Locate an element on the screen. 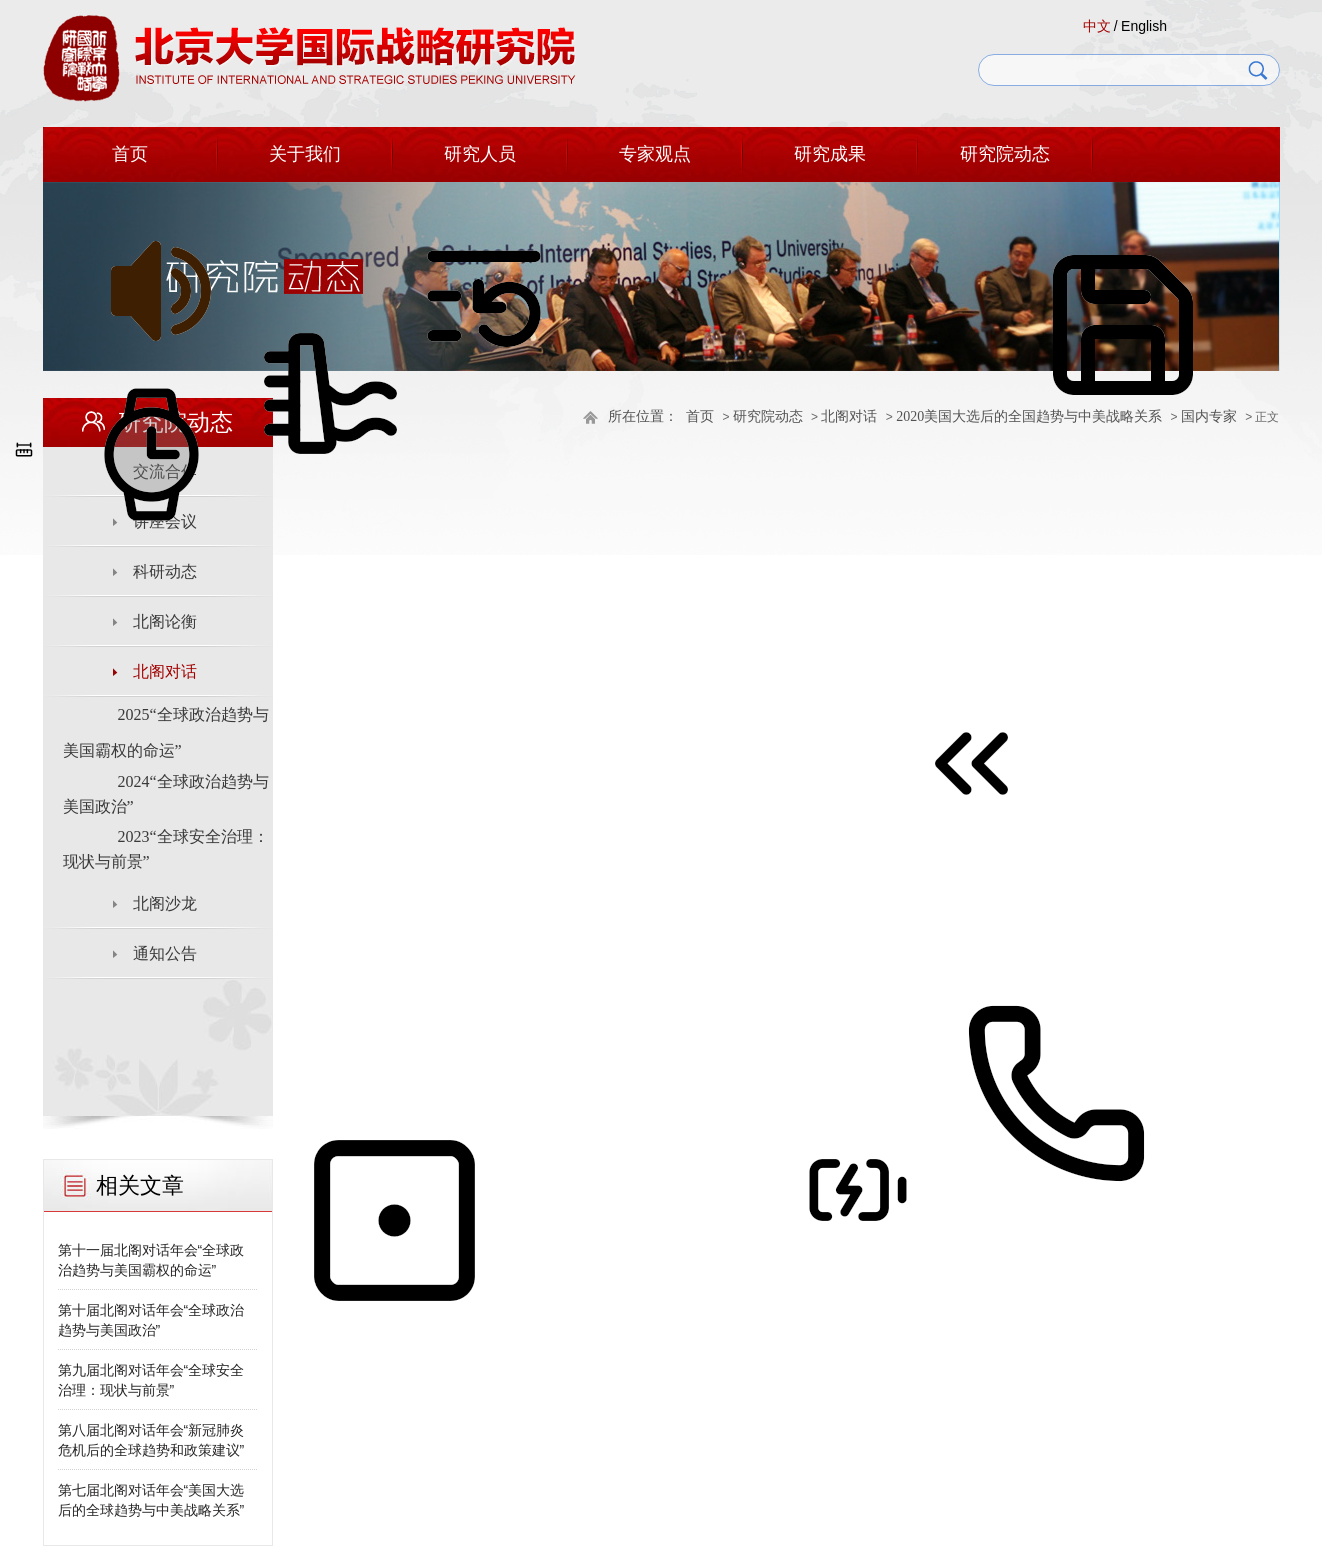 The image size is (1322, 1546). go back to the beginning or first page is located at coordinates (971, 763).